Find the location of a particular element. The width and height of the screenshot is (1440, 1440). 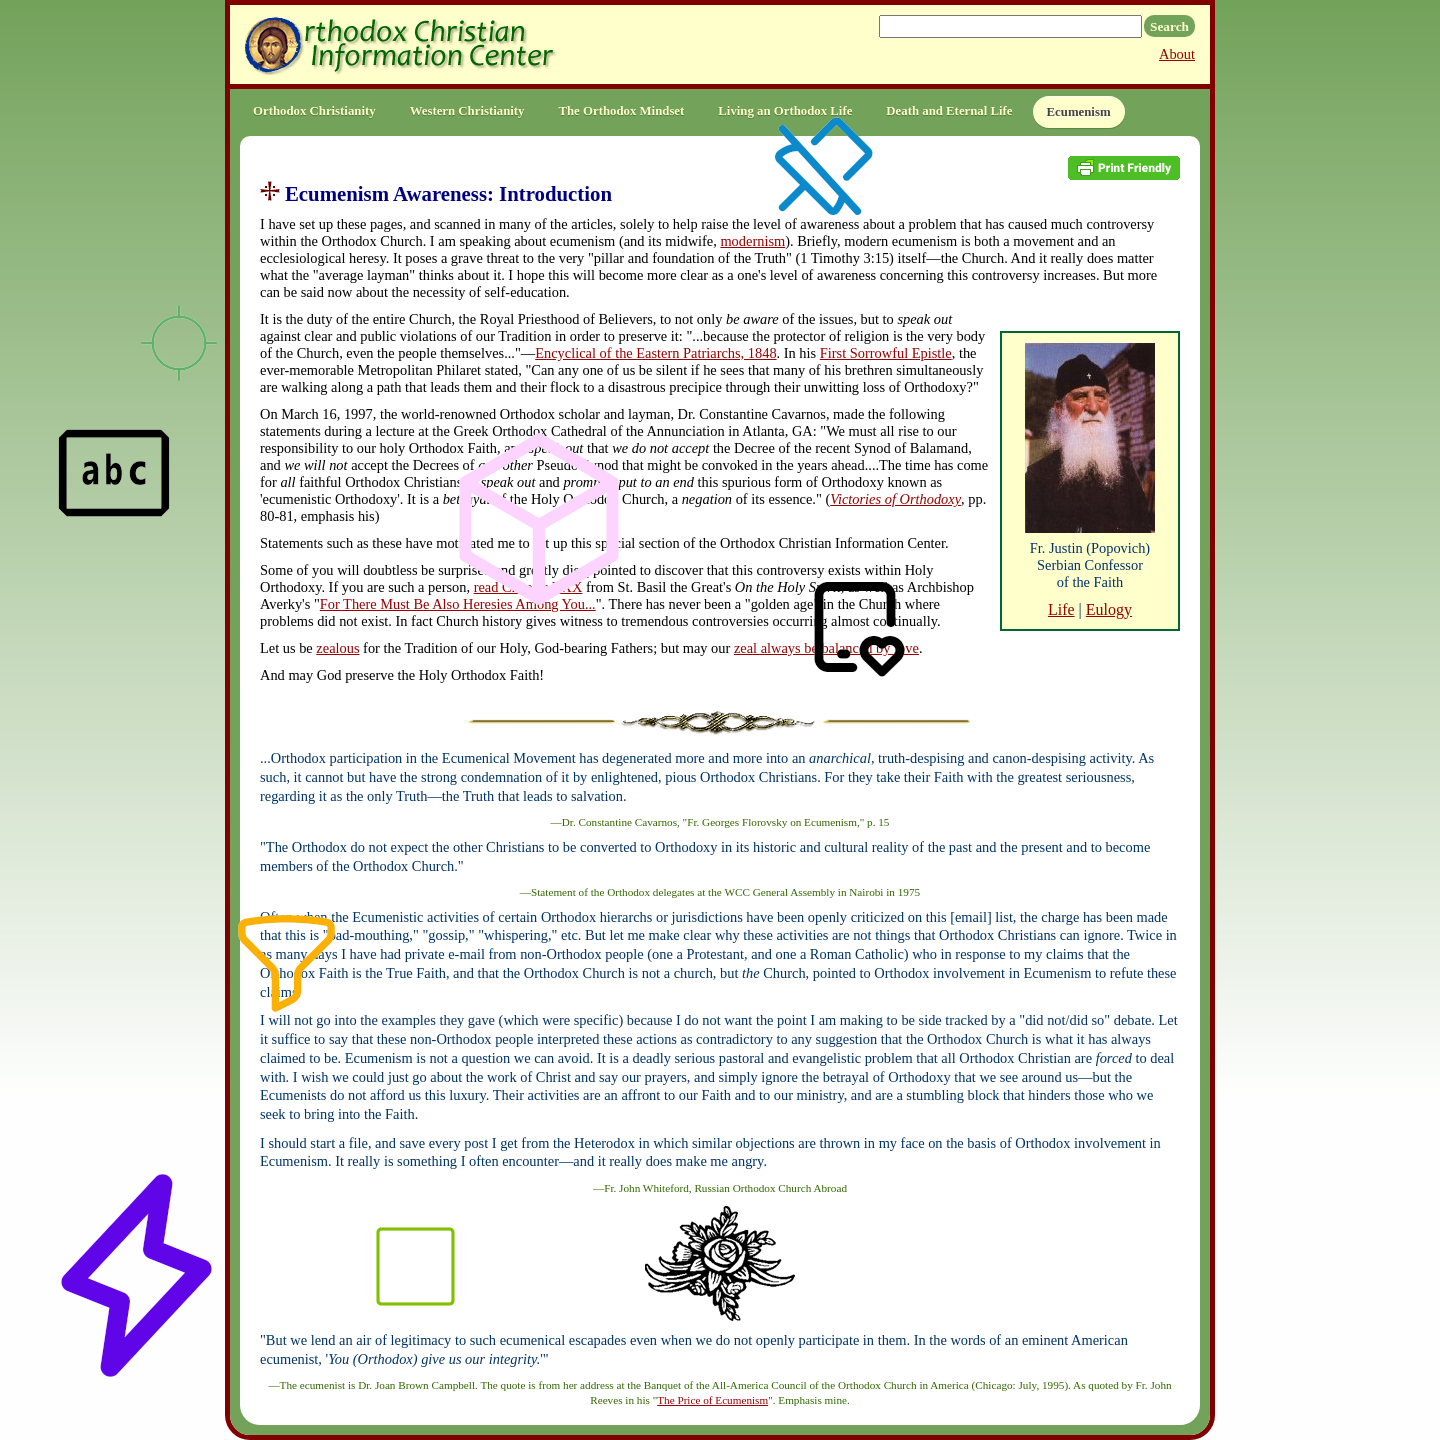

indicates a string variable or text data type is located at coordinates (114, 477).